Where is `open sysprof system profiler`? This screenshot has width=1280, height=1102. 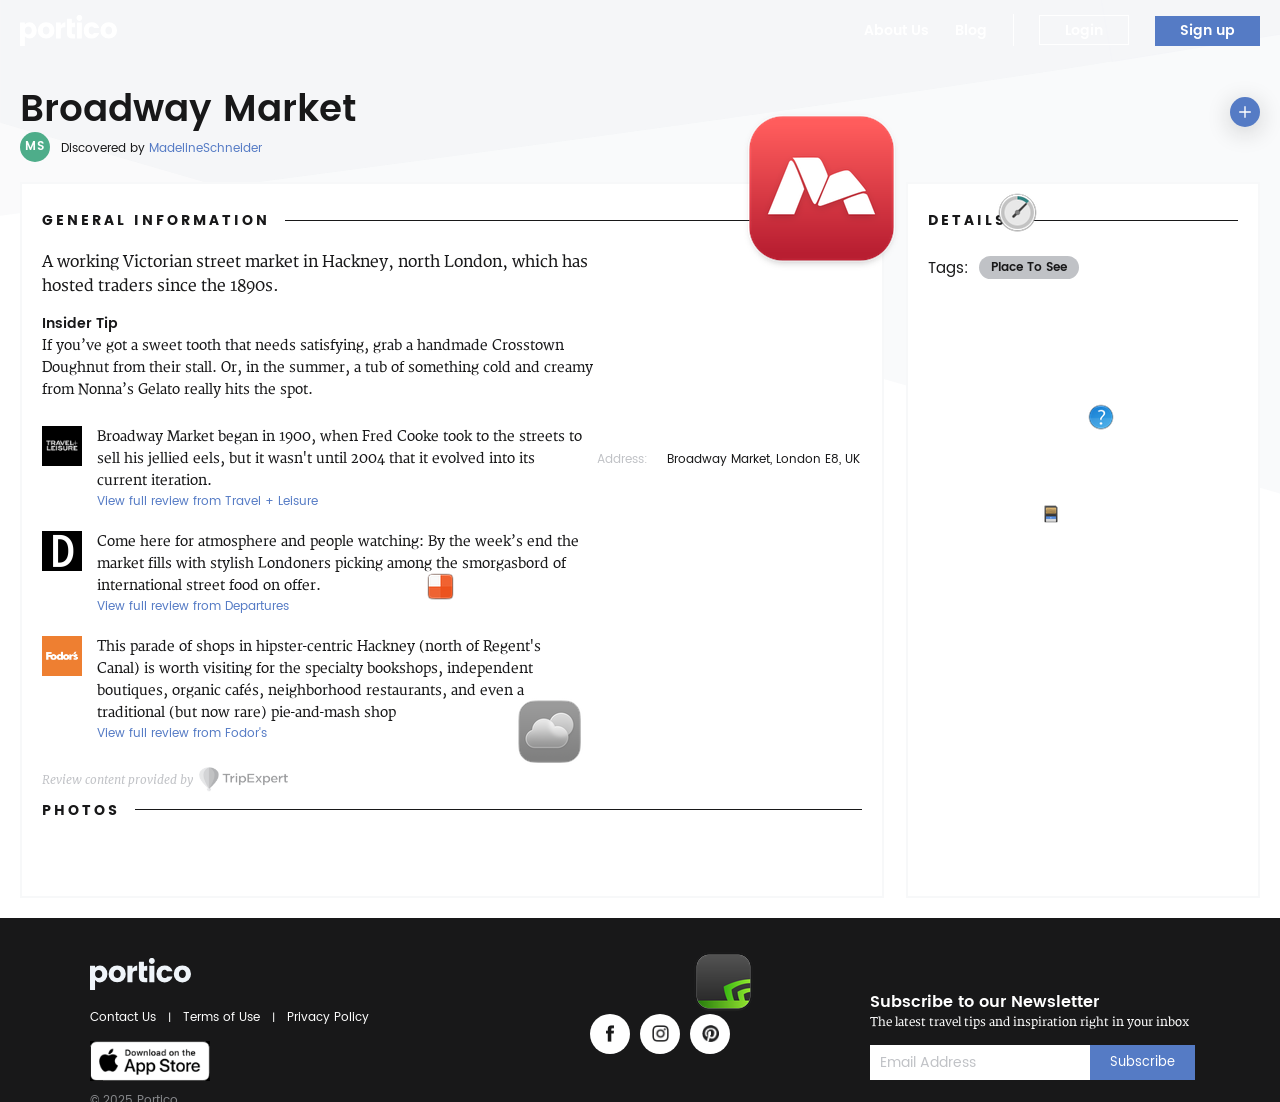
open sysprof system profiler is located at coordinates (1017, 212).